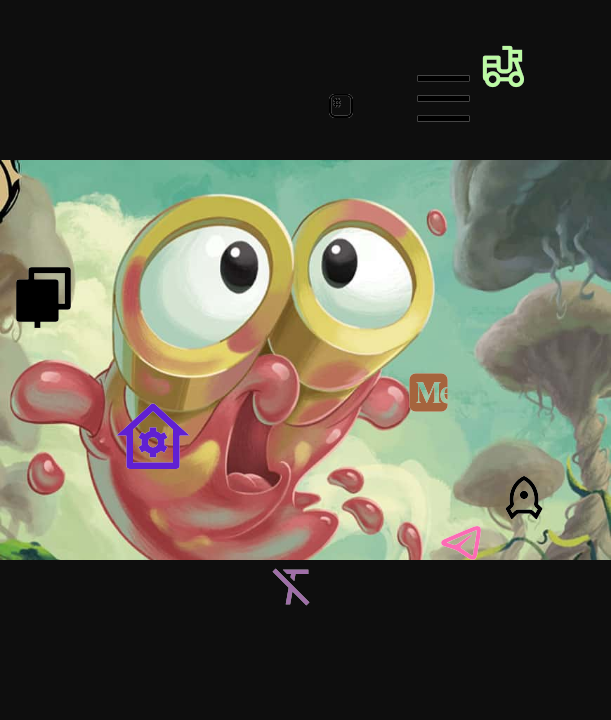  I want to click on AED electrode pads for defibrillator device, so click(43, 294).